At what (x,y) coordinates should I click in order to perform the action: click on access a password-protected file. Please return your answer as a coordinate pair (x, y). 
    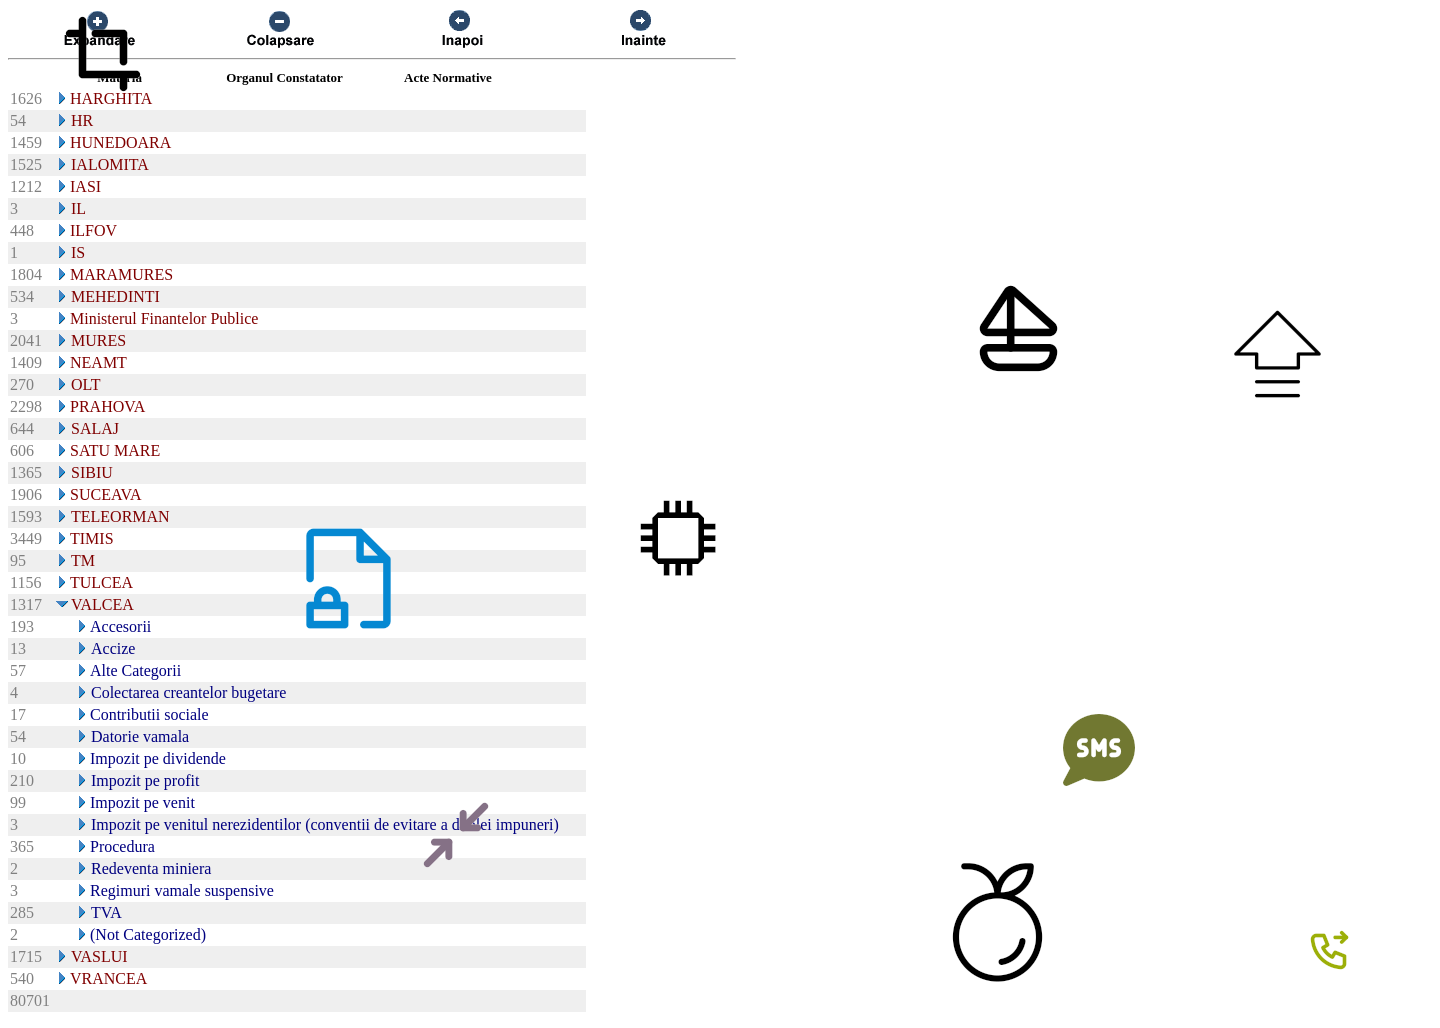
    Looking at the image, I should click on (348, 578).